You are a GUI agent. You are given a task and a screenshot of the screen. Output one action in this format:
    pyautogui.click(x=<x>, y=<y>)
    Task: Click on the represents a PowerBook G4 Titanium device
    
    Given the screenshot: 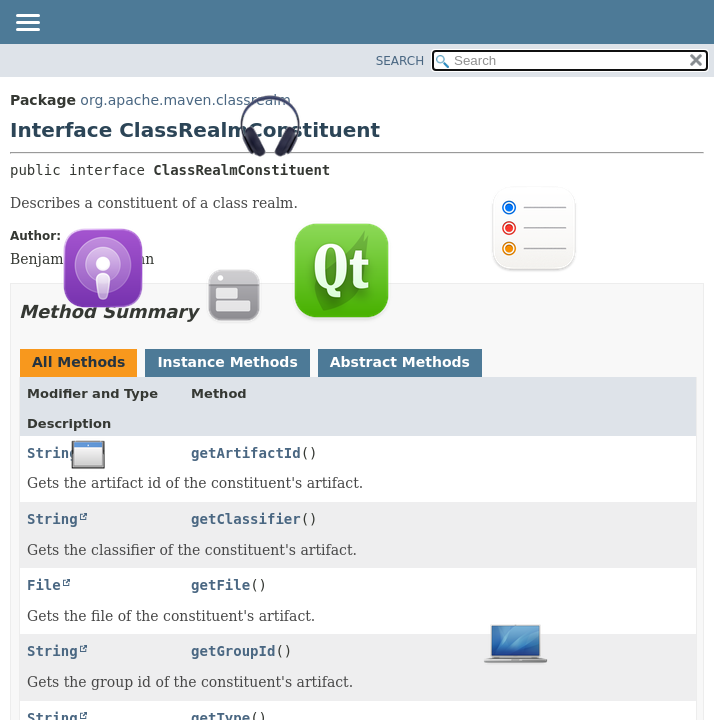 What is the action you would take?
    pyautogui.click(x=515, y=641)
    